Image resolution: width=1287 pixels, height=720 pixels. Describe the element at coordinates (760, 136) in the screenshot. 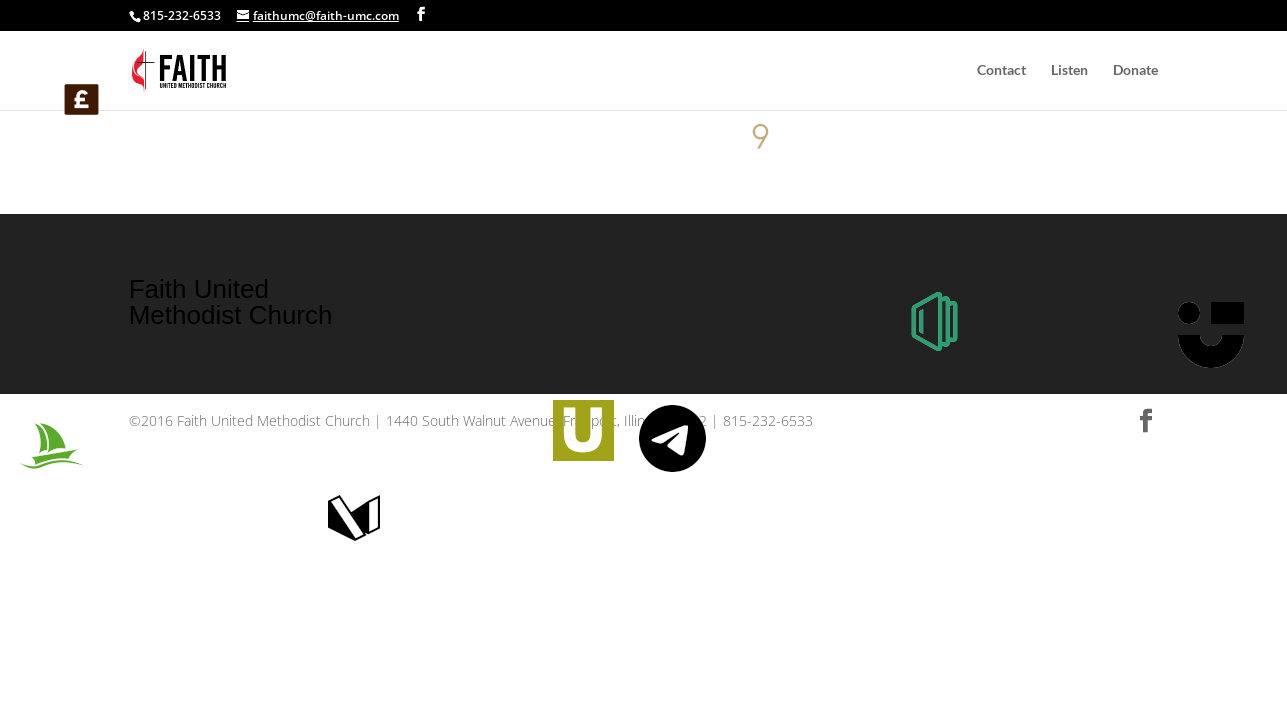

I see `select number 9 from a list or keypad` at that location.